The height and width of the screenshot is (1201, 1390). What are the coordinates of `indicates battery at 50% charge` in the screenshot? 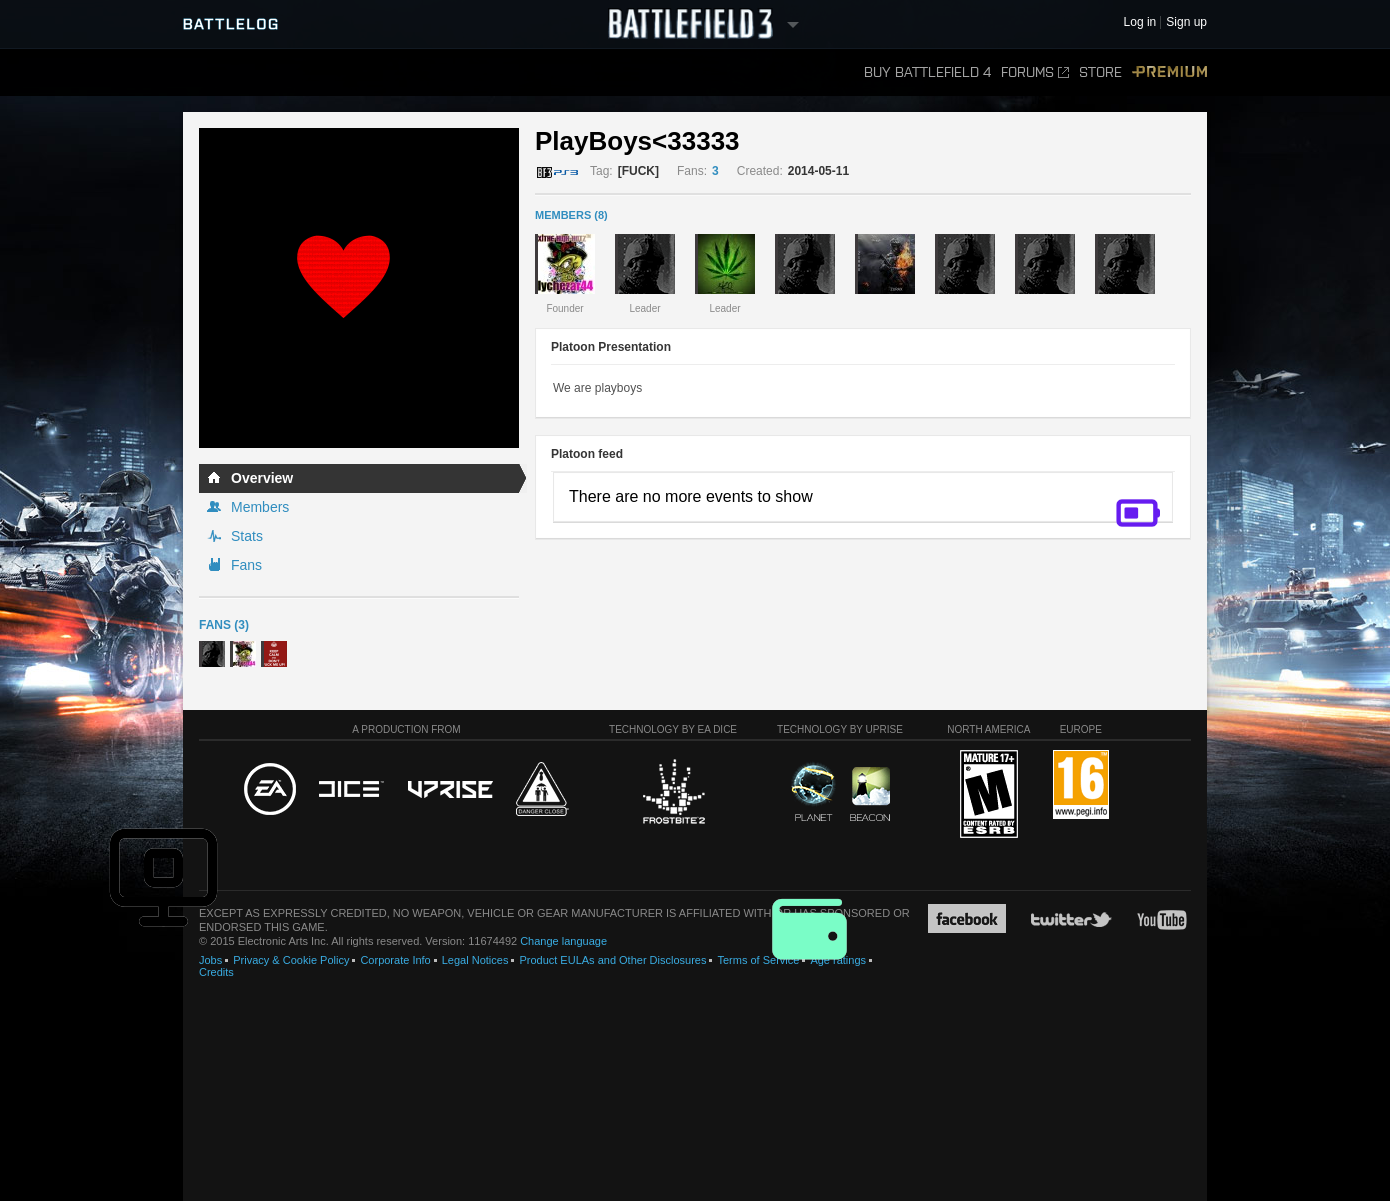 It's located at (1137, 513).